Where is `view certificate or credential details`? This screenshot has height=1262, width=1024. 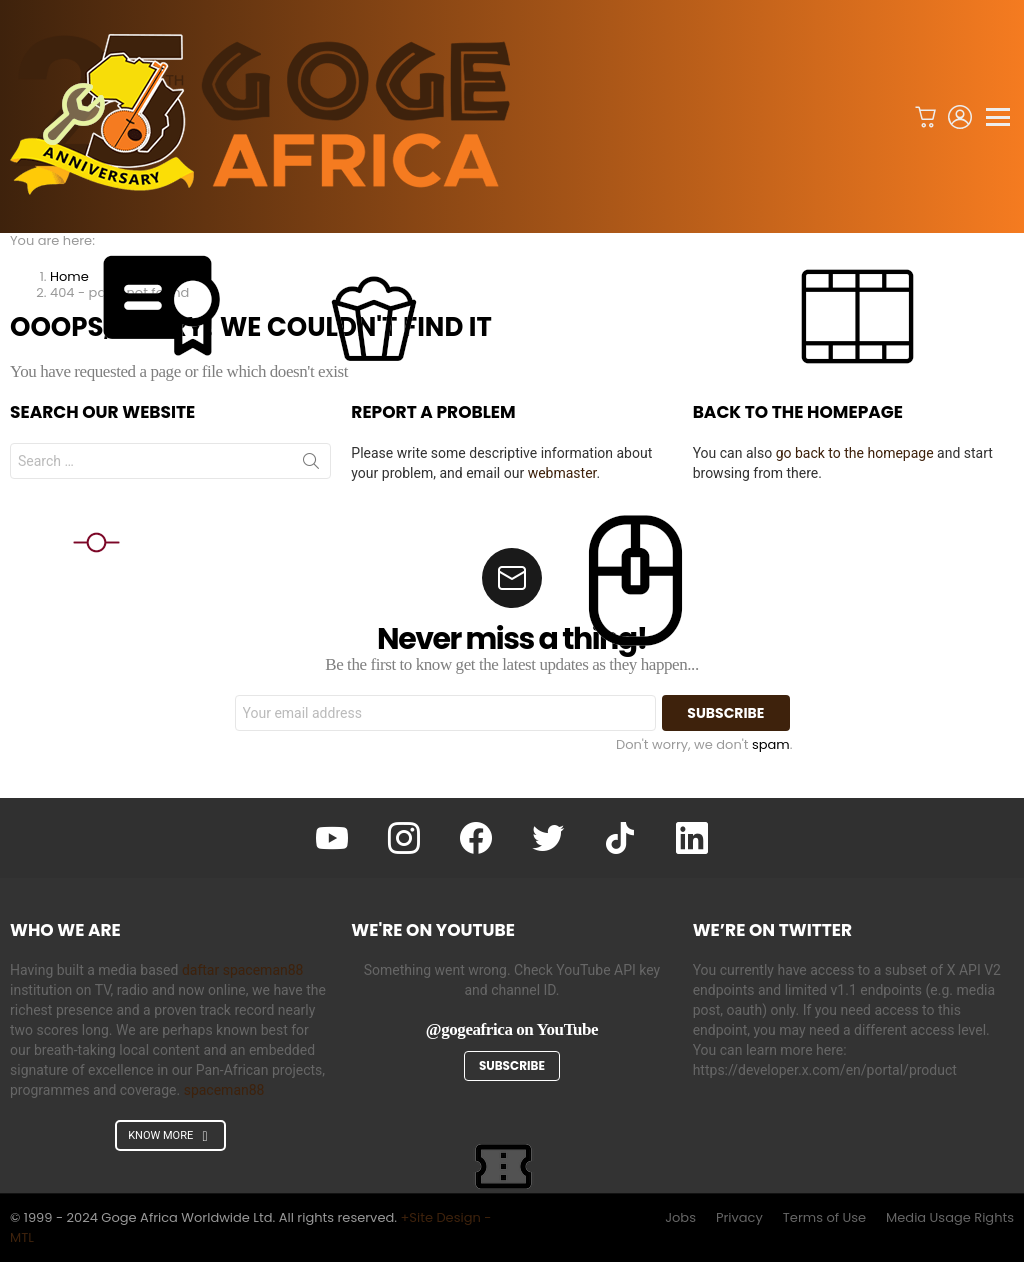
view certificate or credential details is located at coordinates (157, 301).